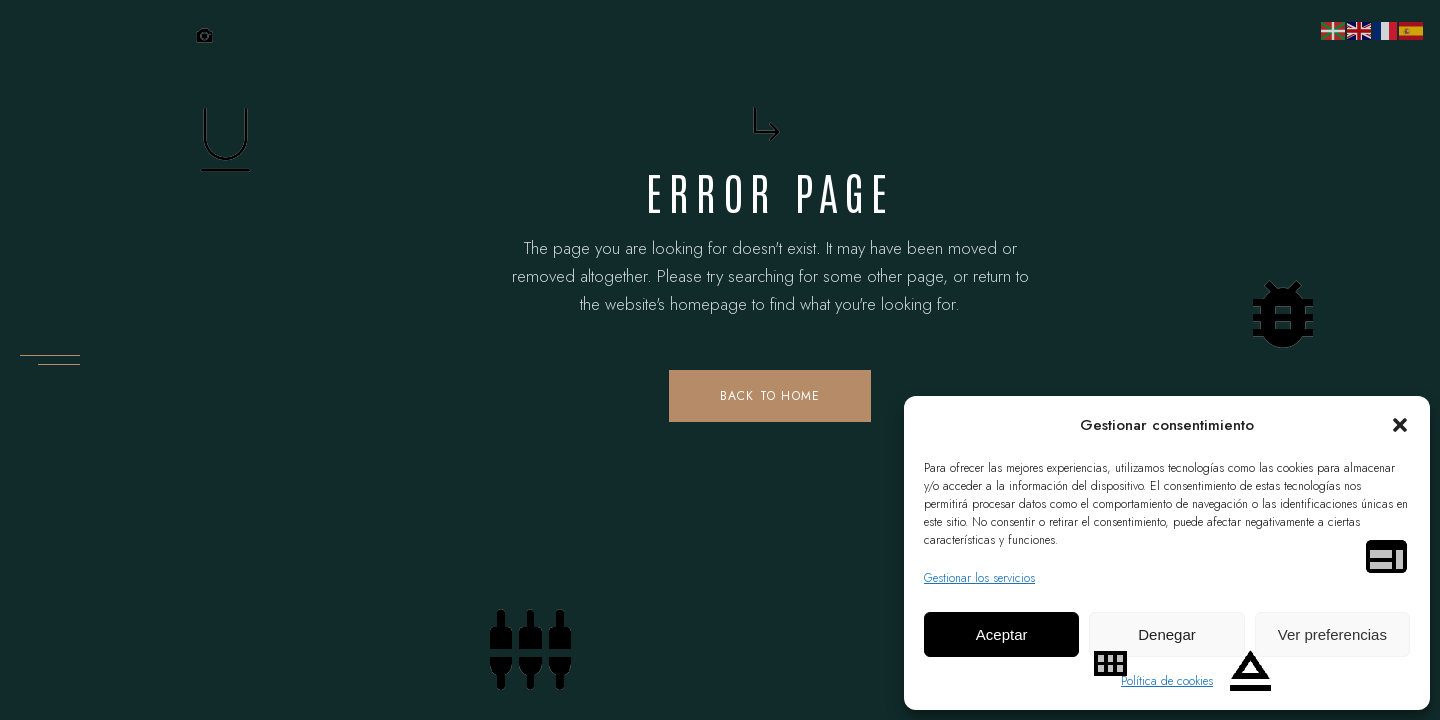 The width and height of the screenshot is (1440, 720). I want to click on switch to grid view layout, so click(1109, 664).